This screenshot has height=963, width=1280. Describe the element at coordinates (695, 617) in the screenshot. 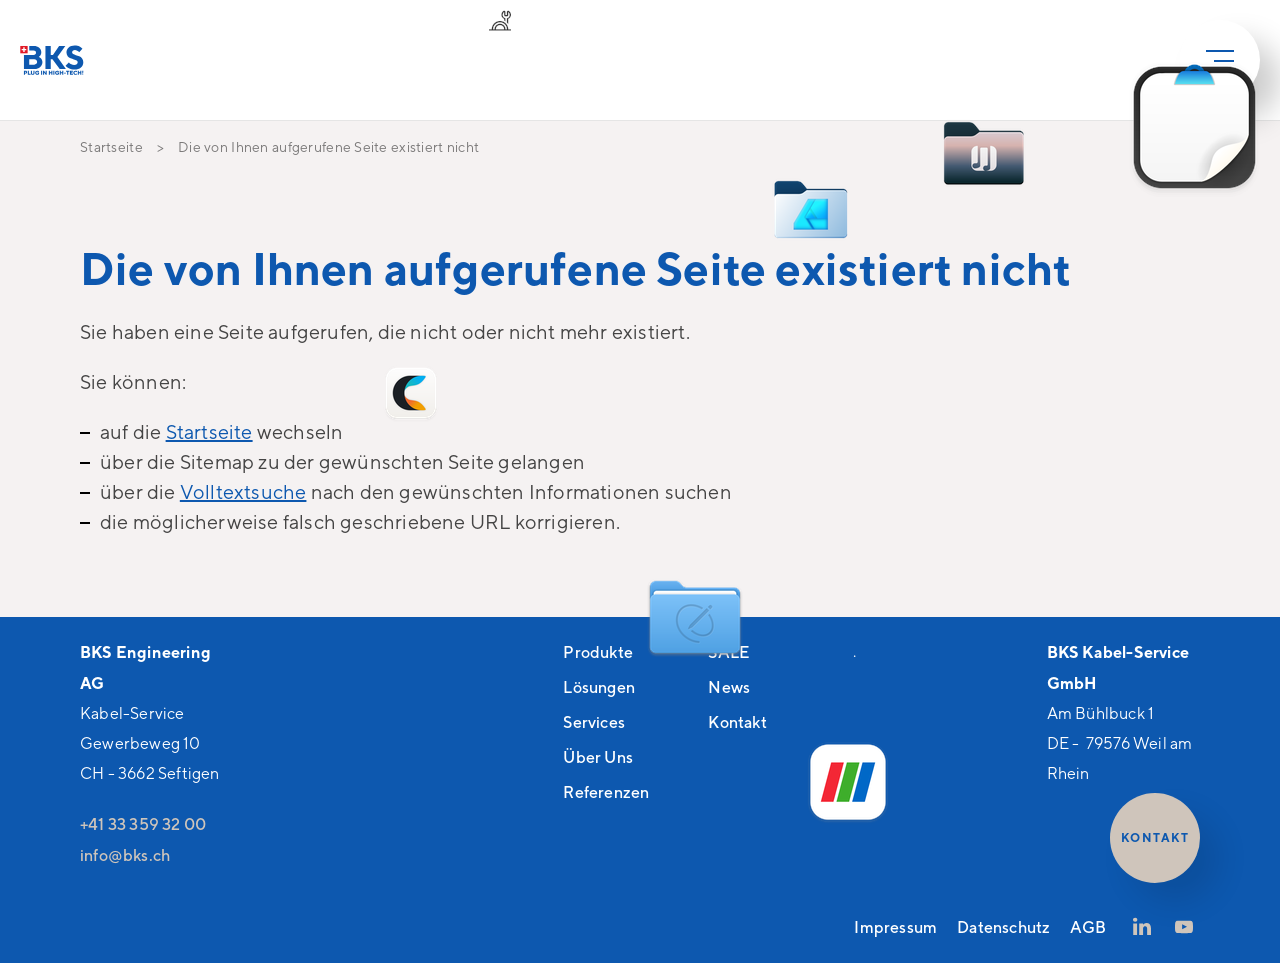

I see `open your art and design files folder` at that location.